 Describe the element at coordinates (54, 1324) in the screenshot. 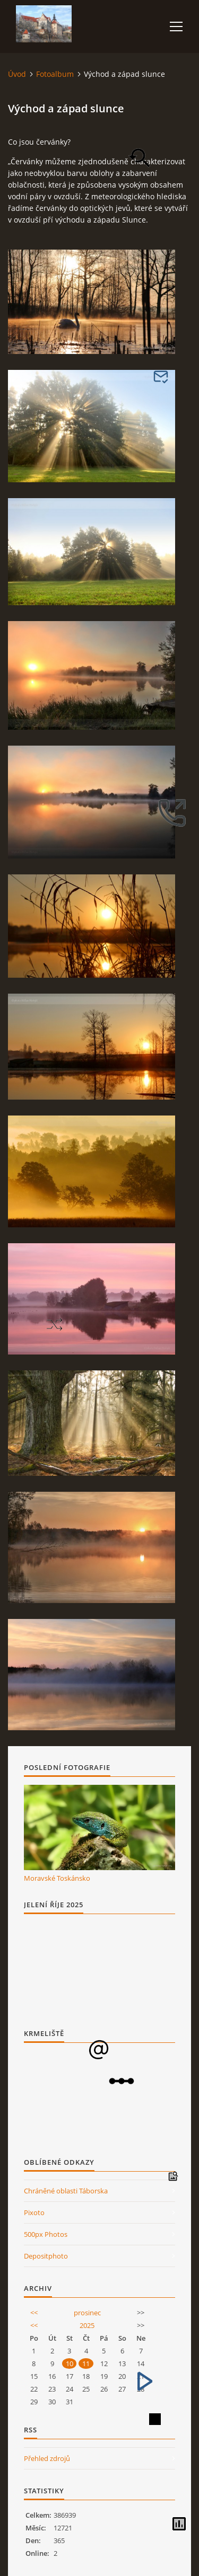

I see `shuffle or randomize playlist order` at that location.